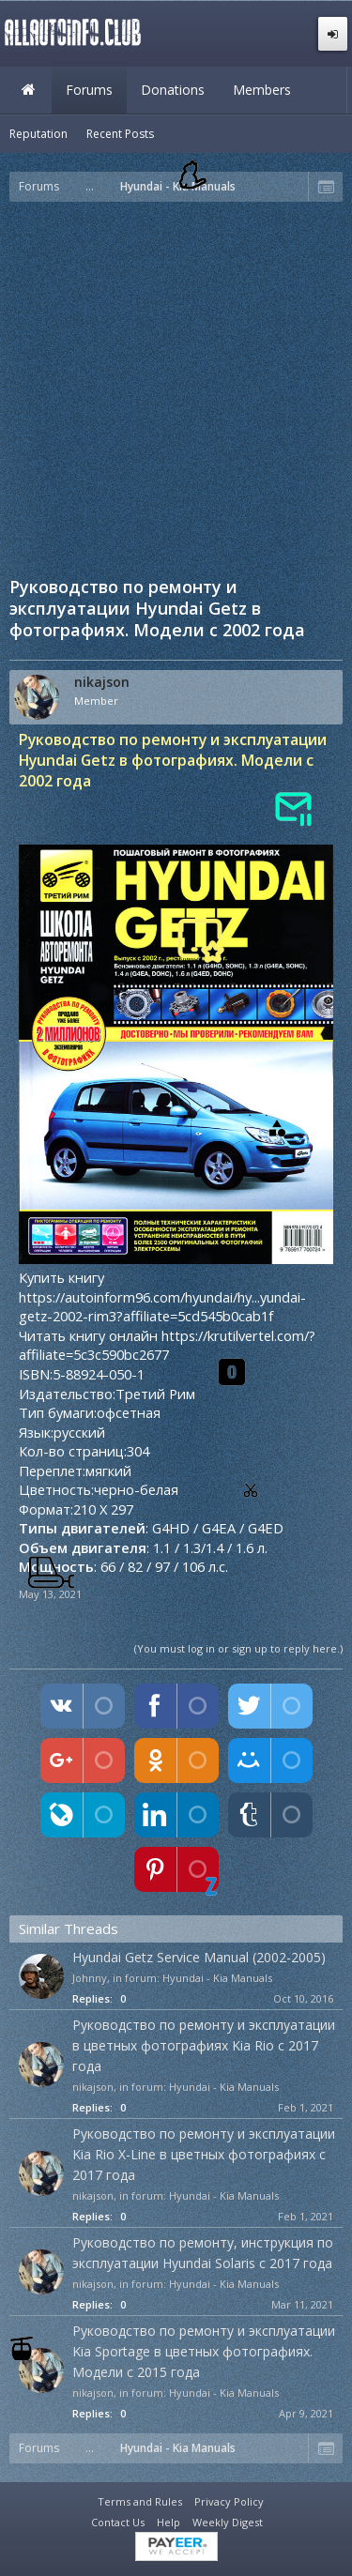 The width and height of the screenshot is (352, 2576). Describe the element at coordinates (293, 806) in the screenshot. I see `pause email notifications` at that location.